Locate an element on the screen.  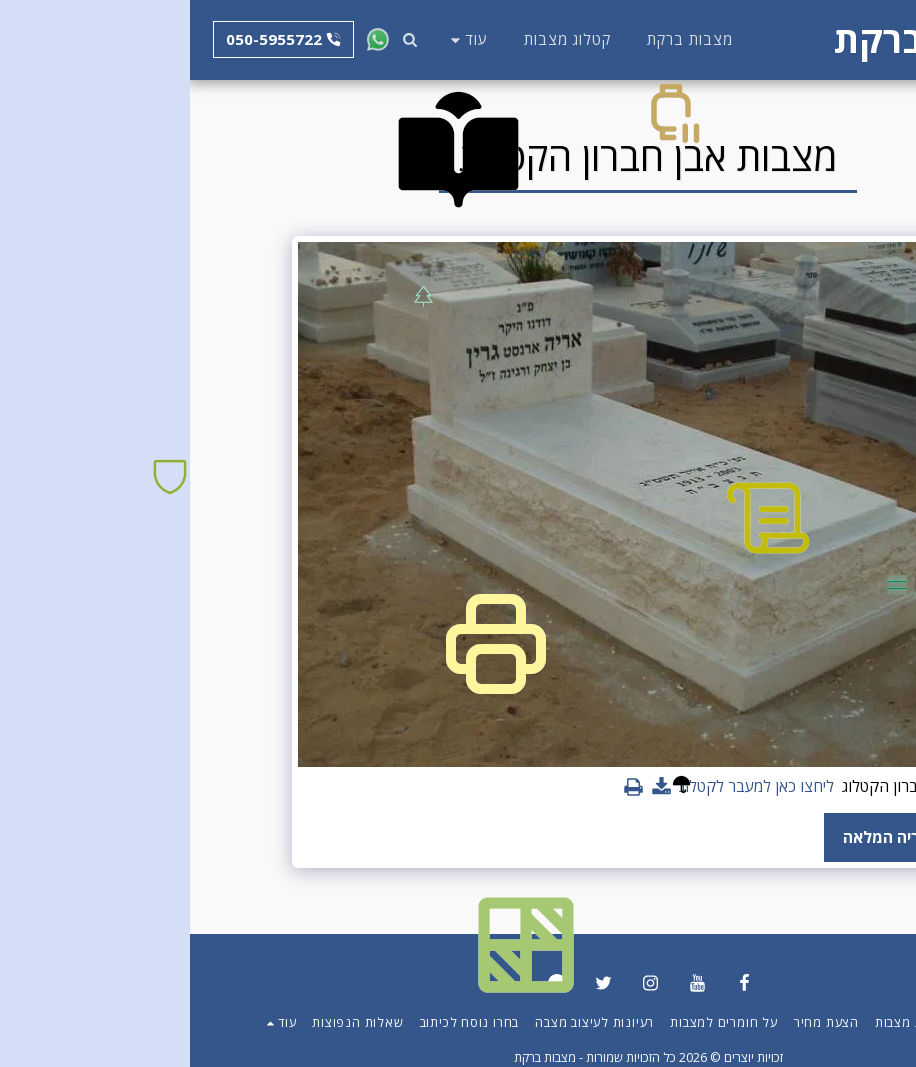
toggle transparency grid view is located at coordinates (526, 945).